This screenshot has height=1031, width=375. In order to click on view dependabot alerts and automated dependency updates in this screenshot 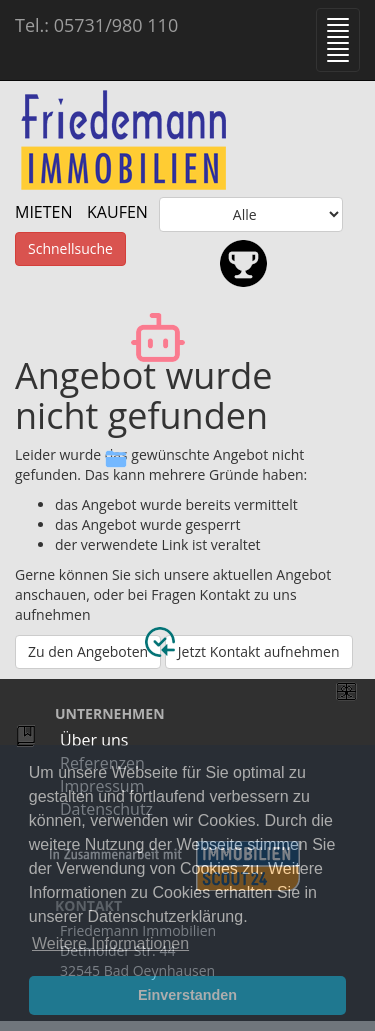, I will do `click(158, 340)`.